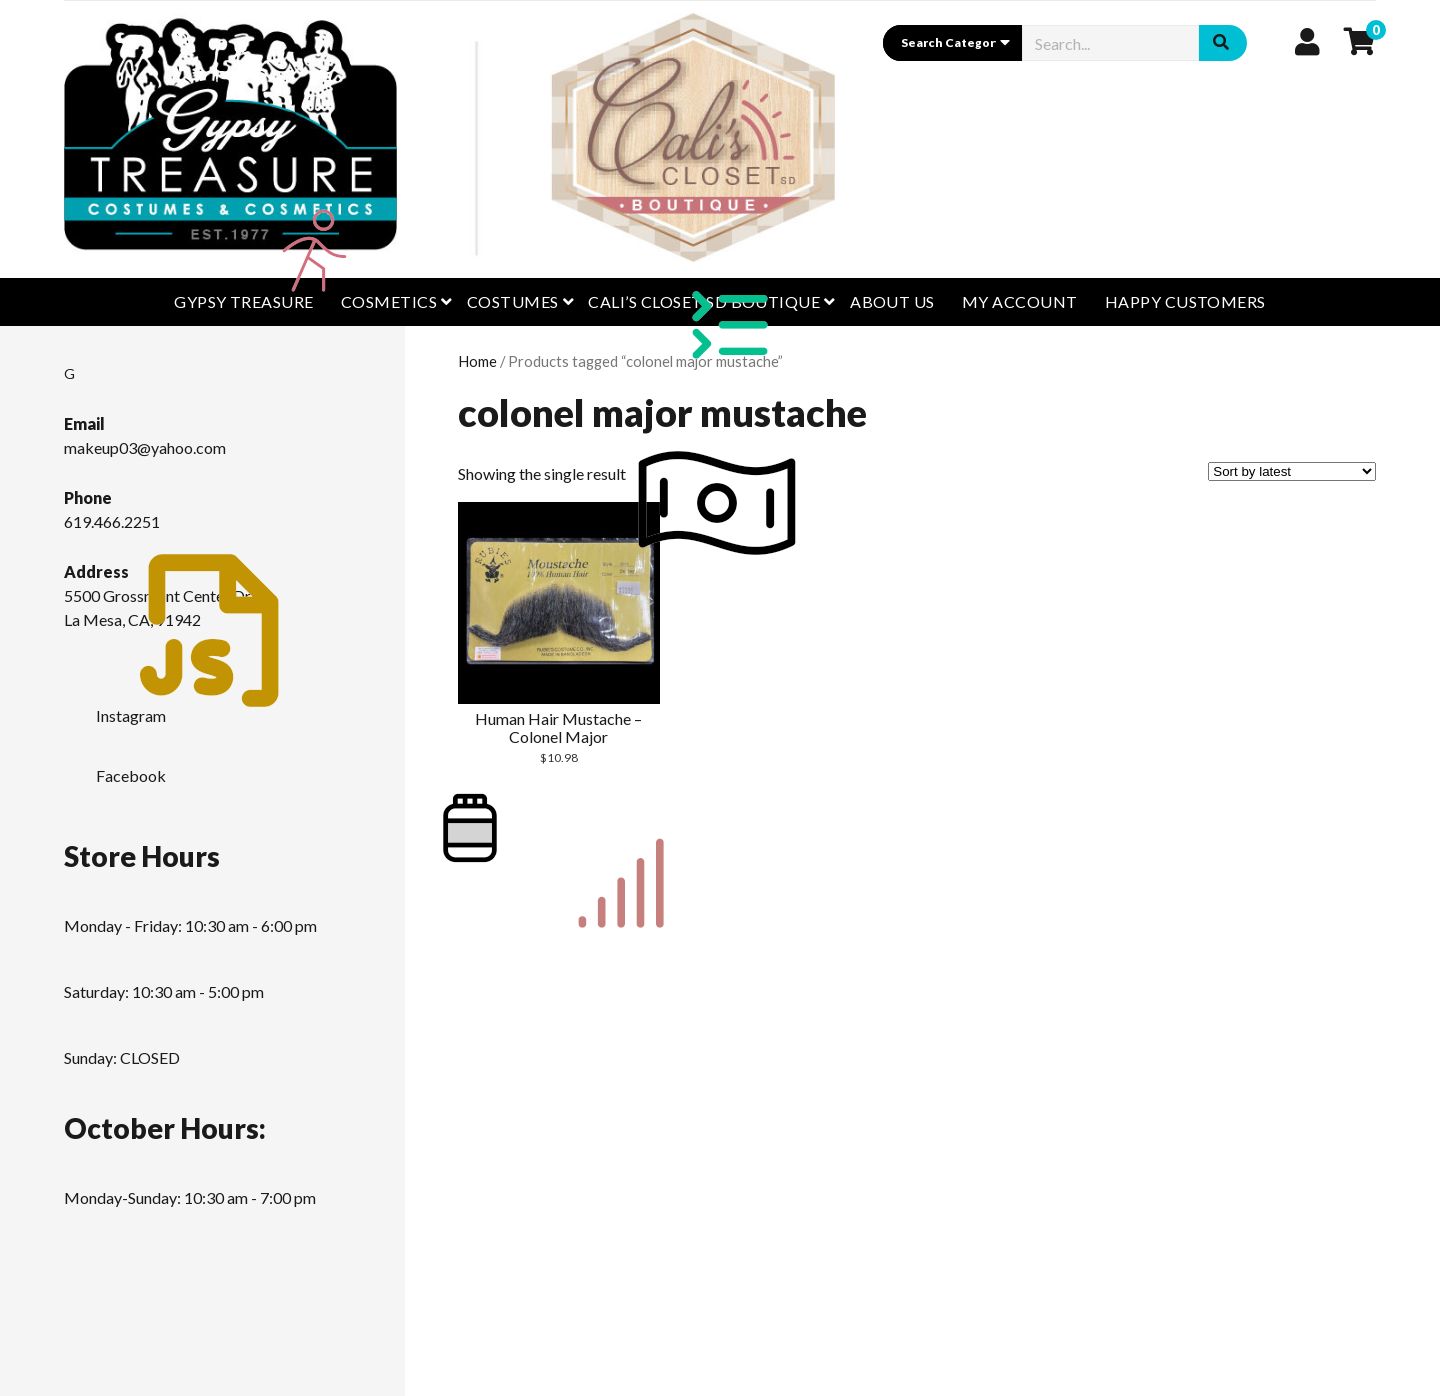  Describe the element at coordinates (730, 325) in the screenshot. I see `collapse or minimize list items` at that location.